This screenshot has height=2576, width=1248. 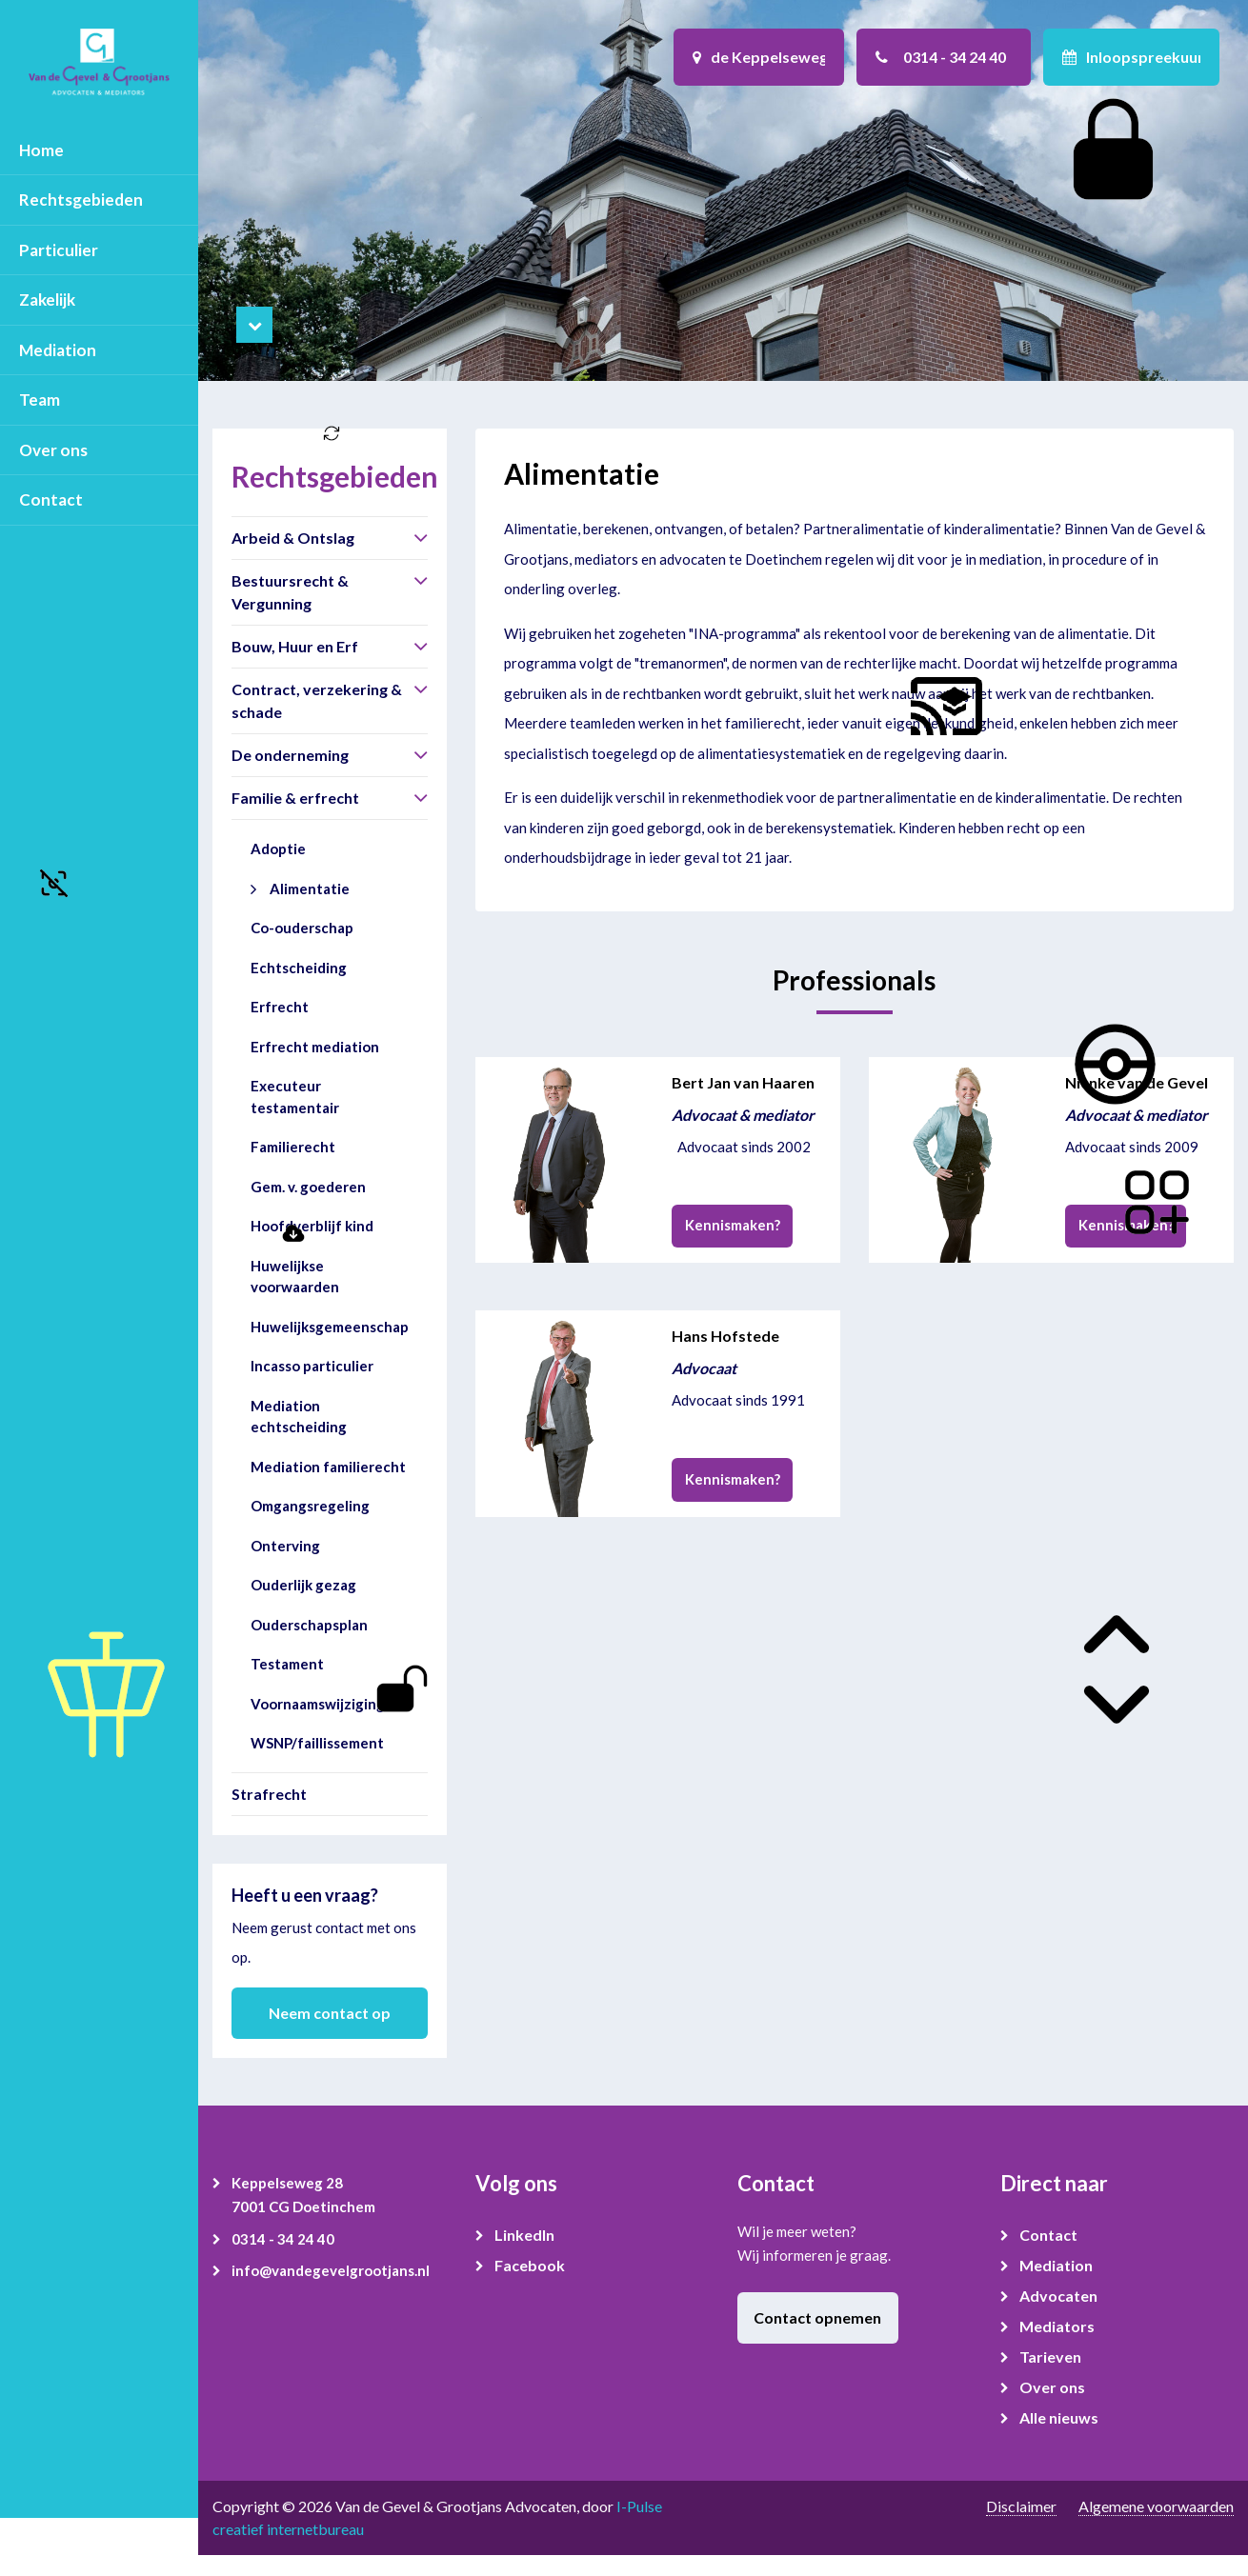 I want to click on cast or share screen to classroom display, so click(x=946, y=706).